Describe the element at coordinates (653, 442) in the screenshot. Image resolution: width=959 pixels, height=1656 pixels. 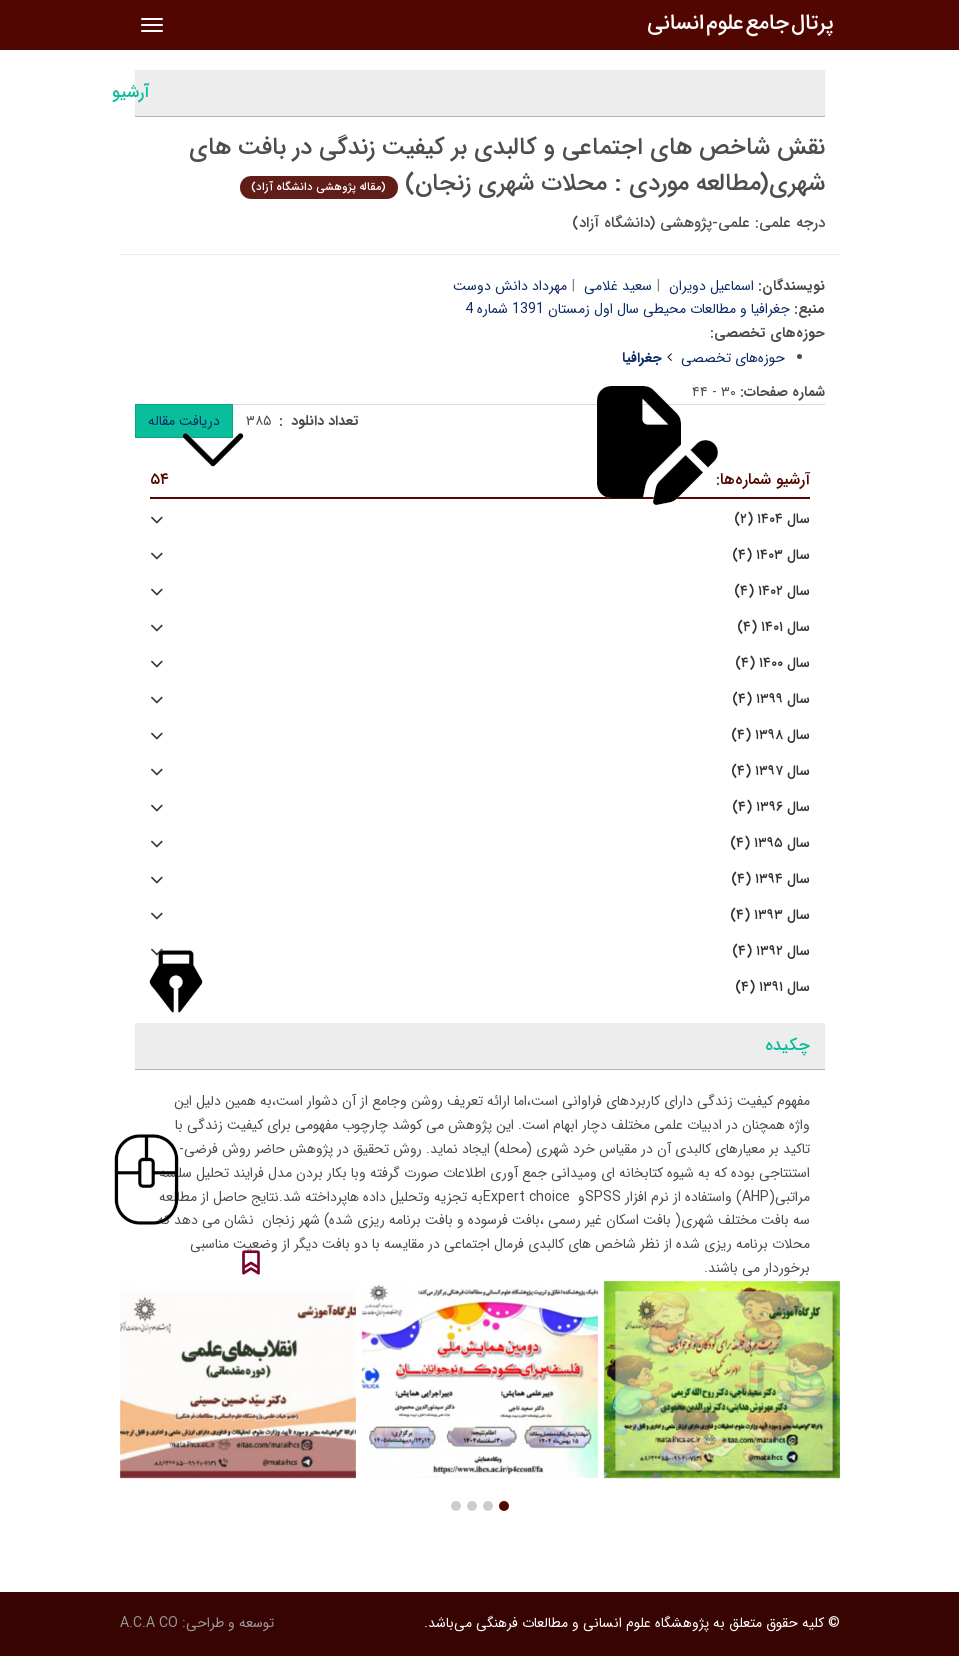
I see `edit this document` at that location.